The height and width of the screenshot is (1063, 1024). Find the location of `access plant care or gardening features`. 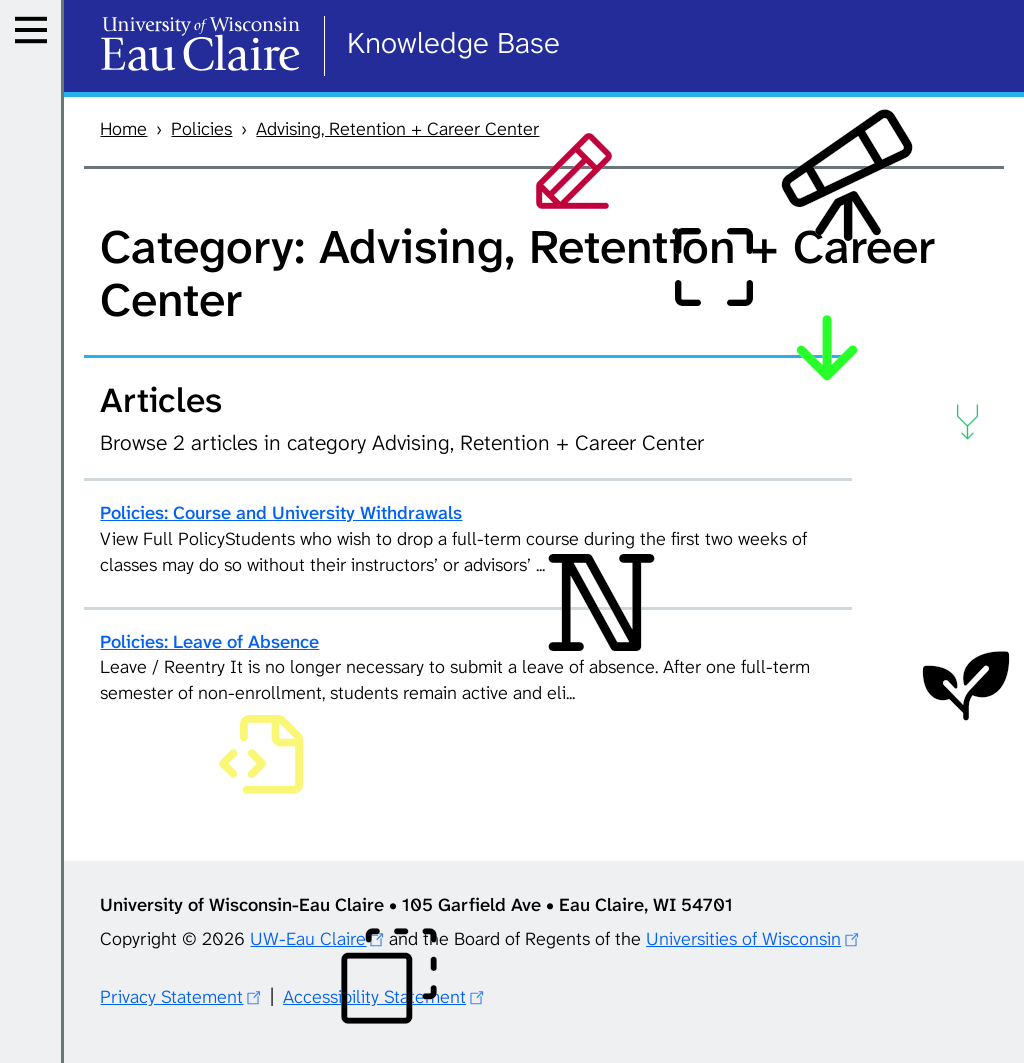

access plant care or gardening features is located at coordinates (966, 683).